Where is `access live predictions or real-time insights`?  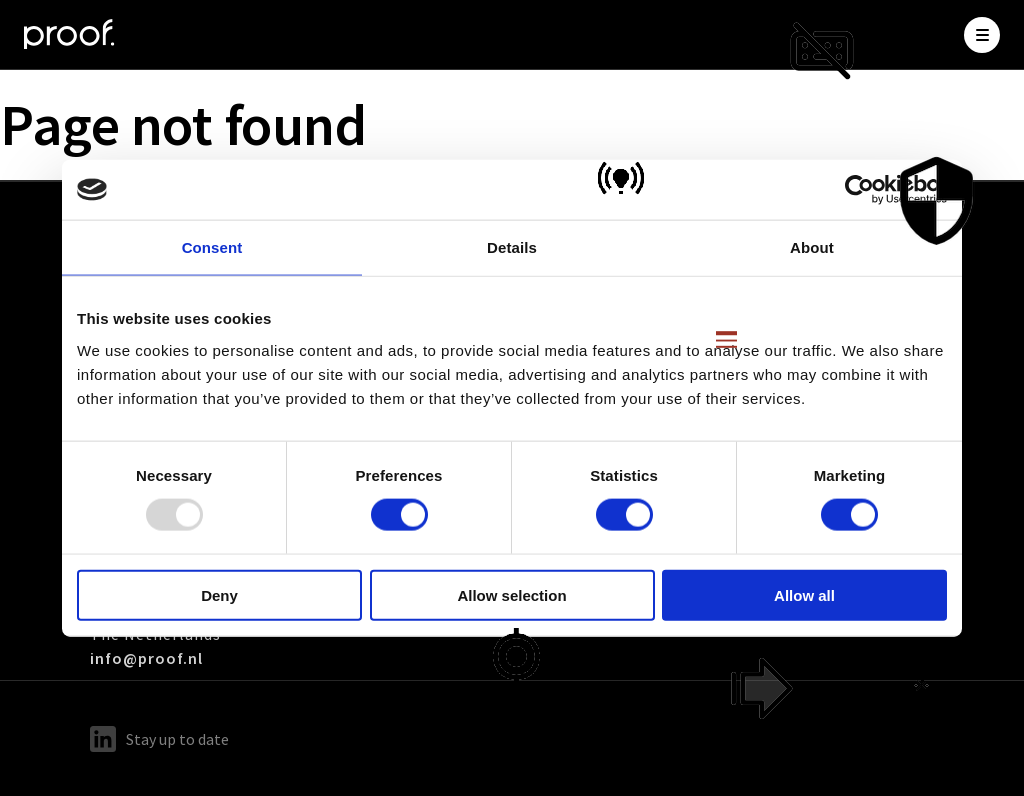 access live predictions or real-time insights is located at coordinates (621, 178).